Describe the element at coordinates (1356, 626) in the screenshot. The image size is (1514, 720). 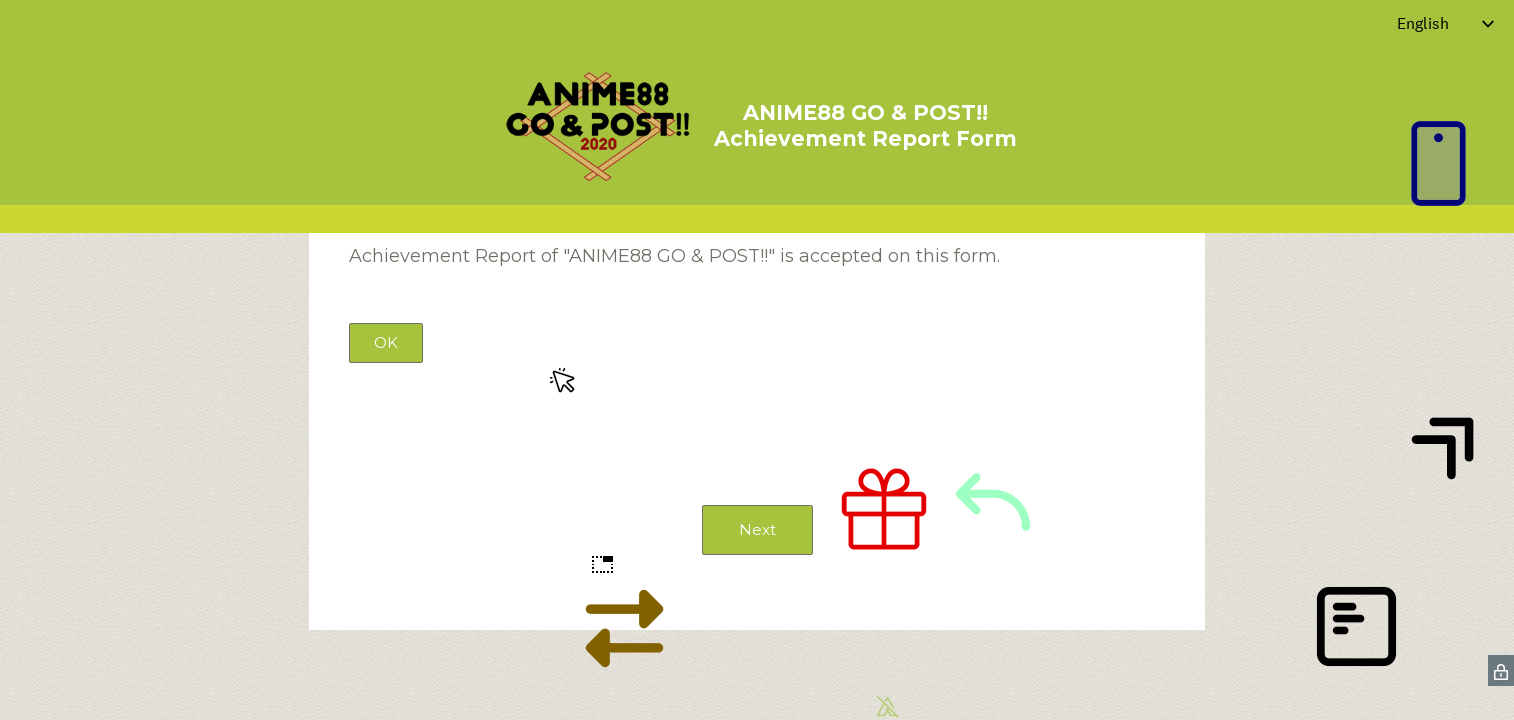
I see `align content to top-left of container` at that location.